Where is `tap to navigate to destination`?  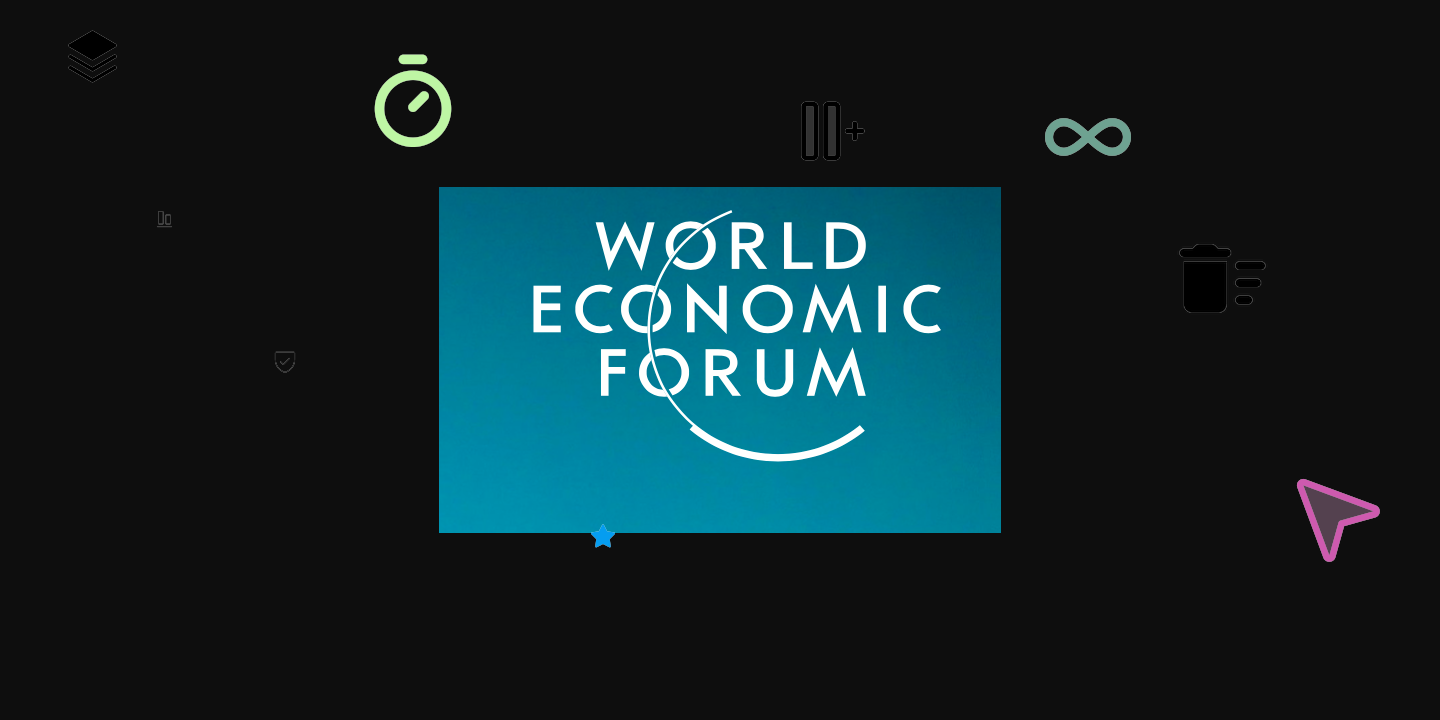 tap to navigate to destination is located at coordinates (1332, 514).